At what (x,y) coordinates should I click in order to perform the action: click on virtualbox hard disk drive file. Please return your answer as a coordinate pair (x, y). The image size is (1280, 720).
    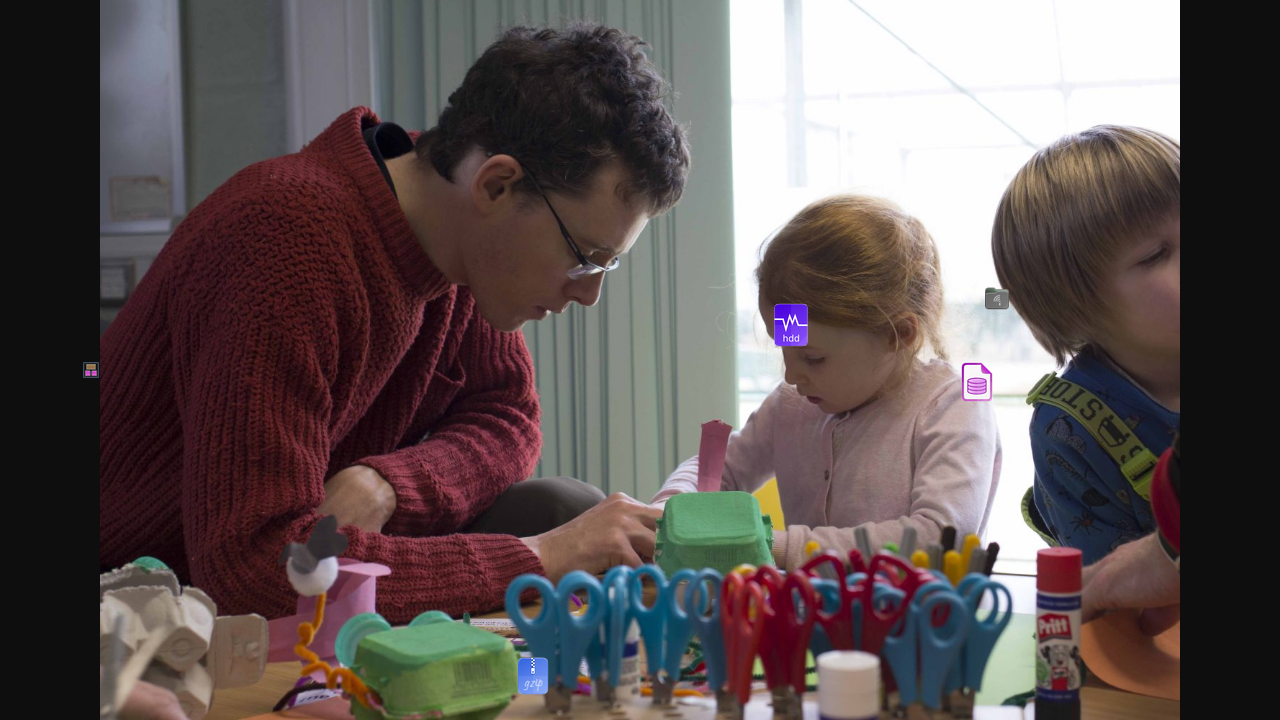
    Looking at the image, I should click on (791, 325).